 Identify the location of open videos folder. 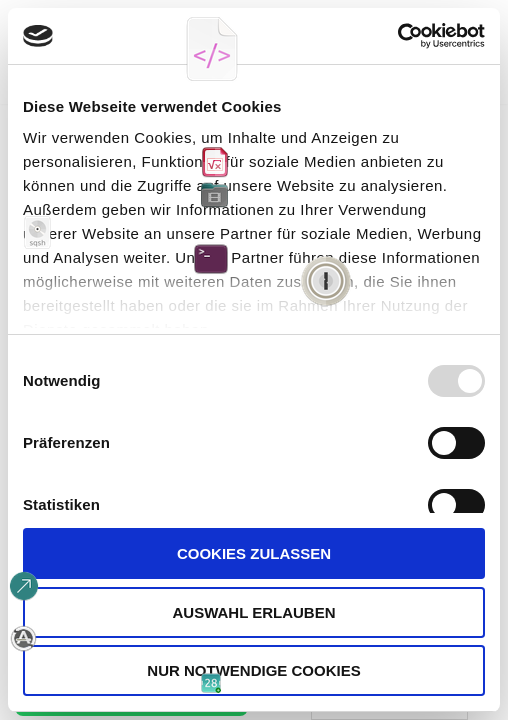
(214, 194).